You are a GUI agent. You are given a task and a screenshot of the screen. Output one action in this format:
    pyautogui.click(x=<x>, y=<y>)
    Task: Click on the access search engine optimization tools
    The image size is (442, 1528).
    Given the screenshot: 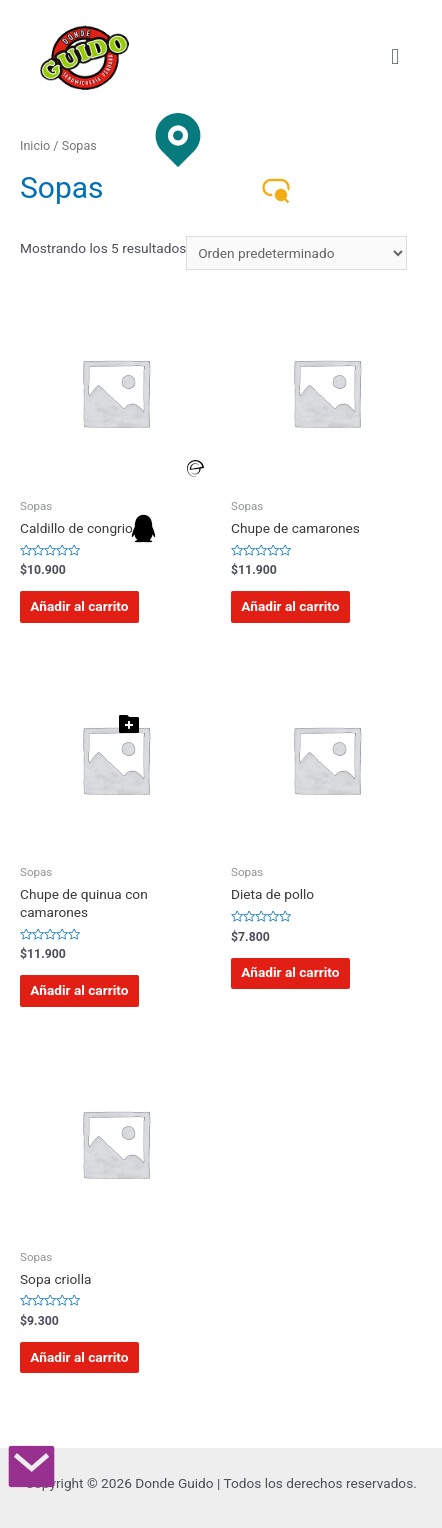 What is the action you would take?
    pyautogui.click(x=276, y=190)
    